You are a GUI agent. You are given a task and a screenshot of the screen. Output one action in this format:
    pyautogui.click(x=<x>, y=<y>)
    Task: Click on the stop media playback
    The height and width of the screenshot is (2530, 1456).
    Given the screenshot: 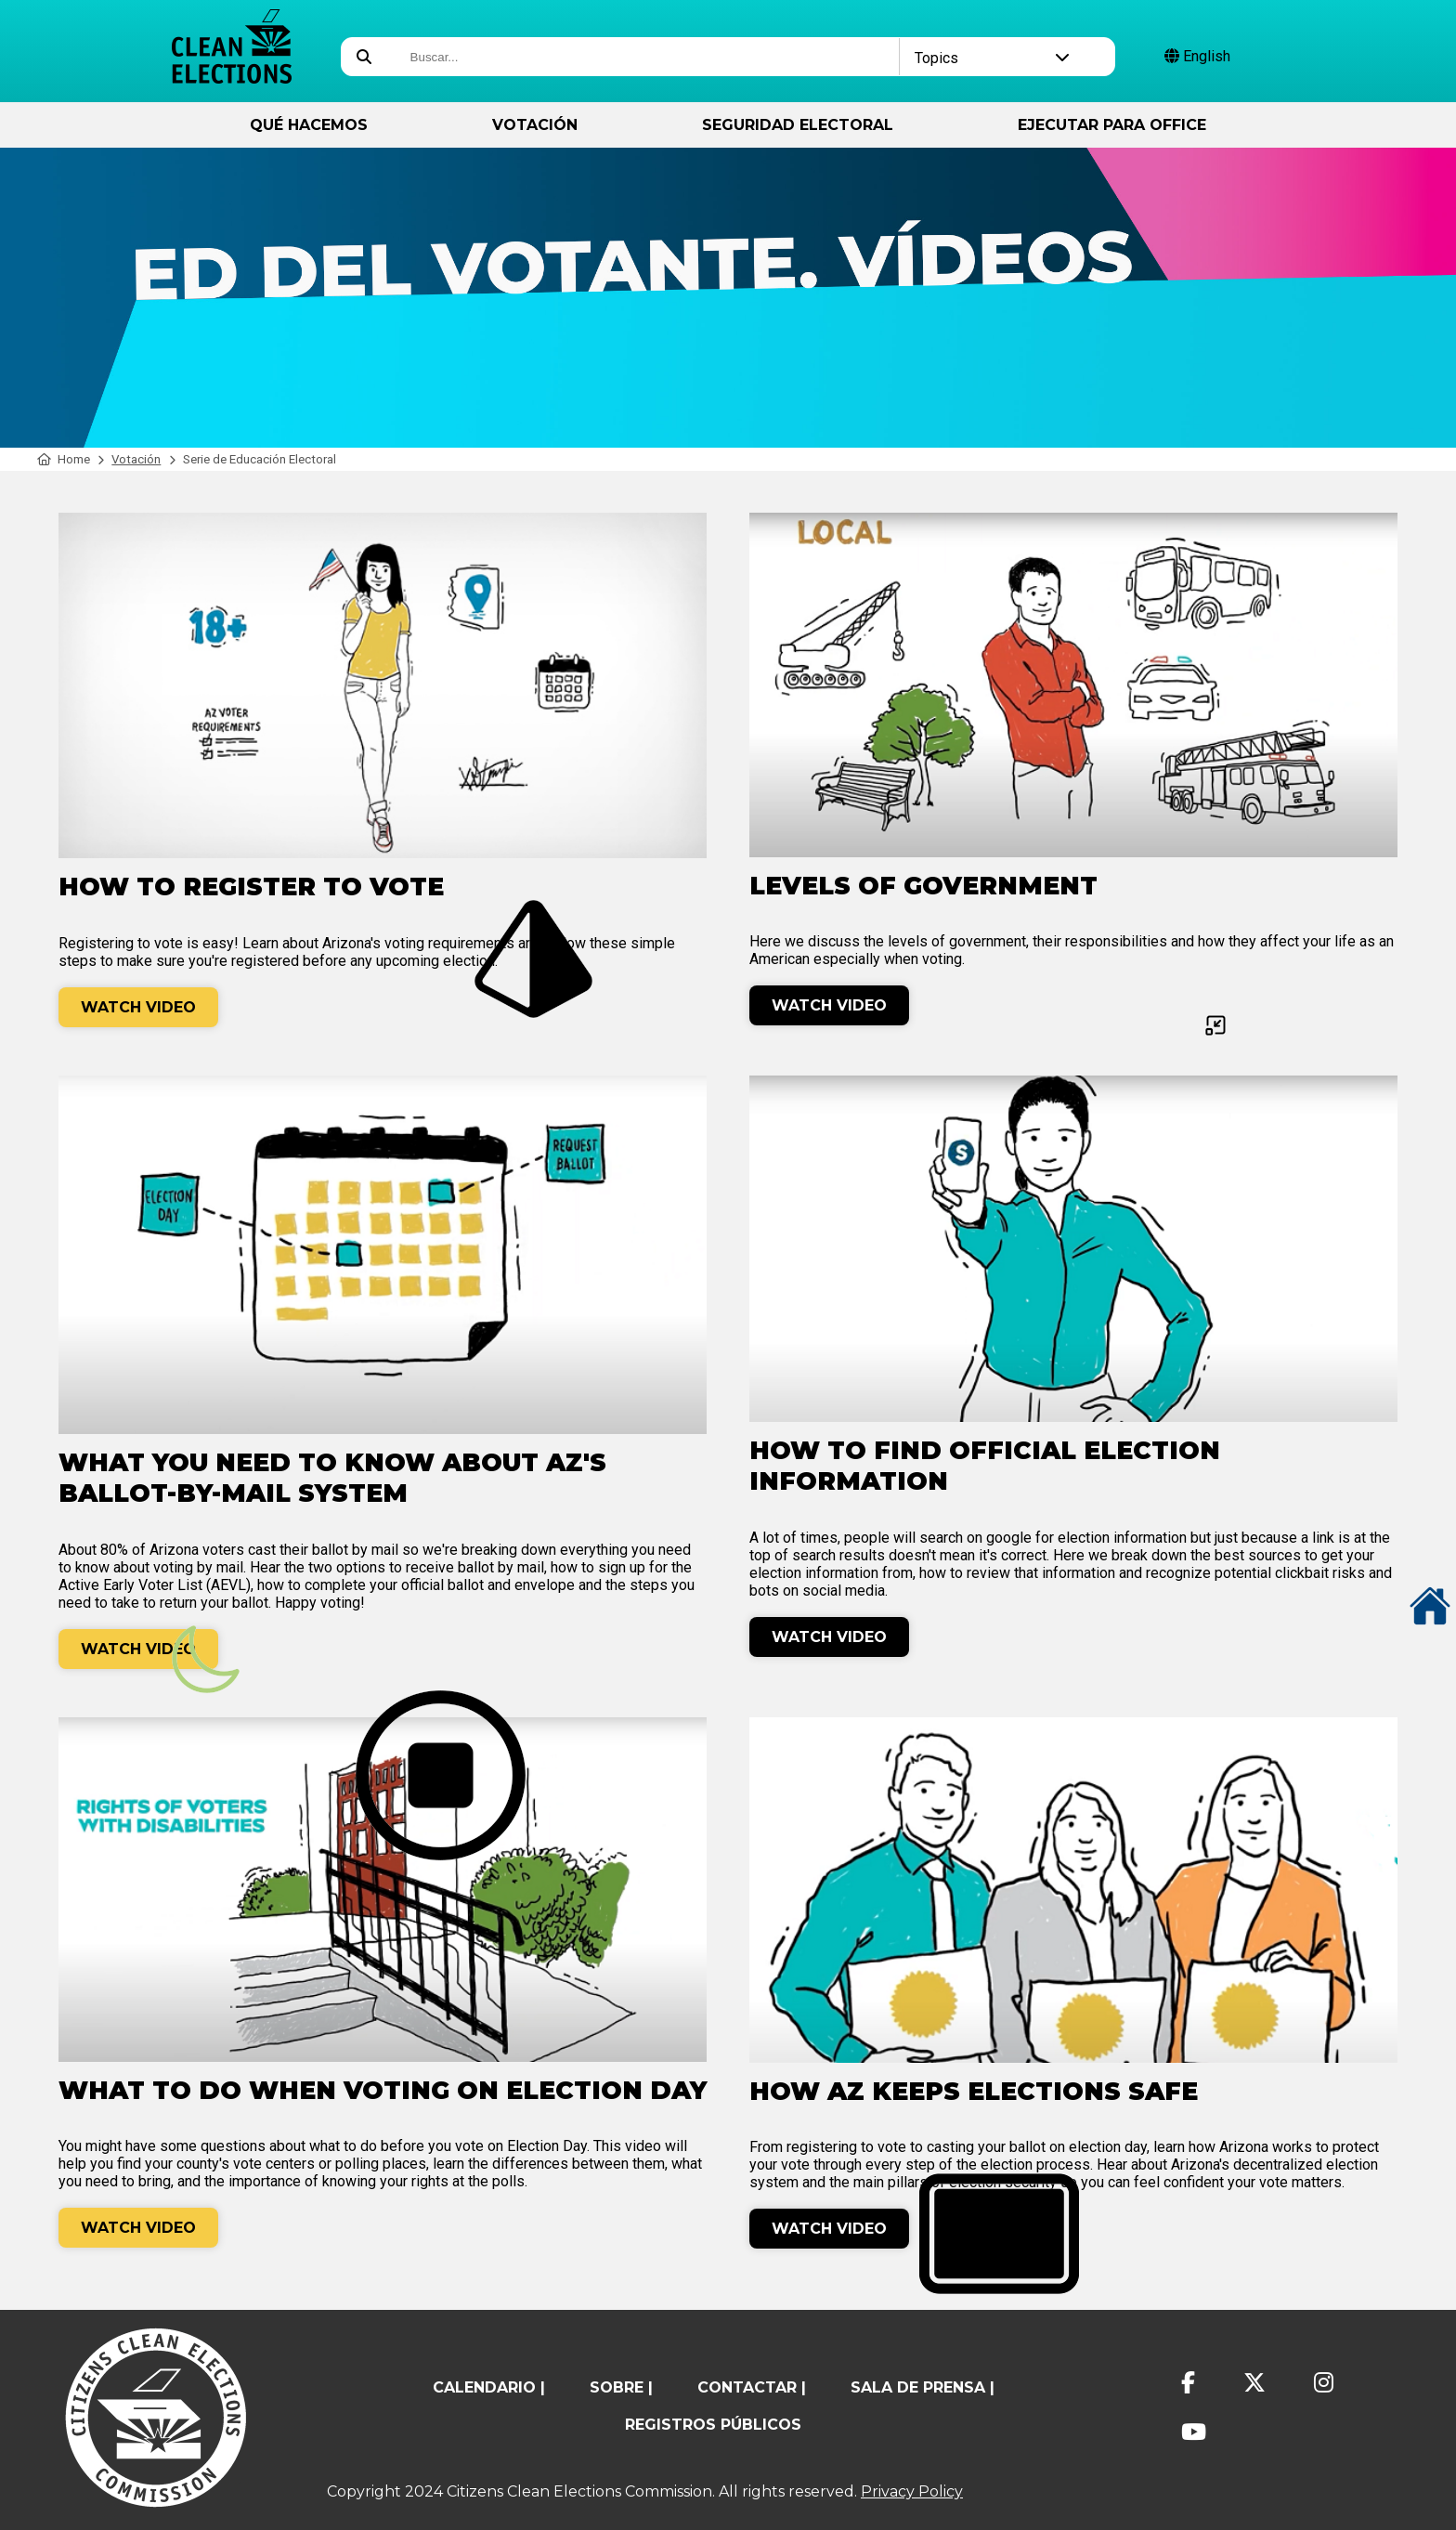 What is the action you would take?
    pyautogui.click(x=440, y=1775)
    